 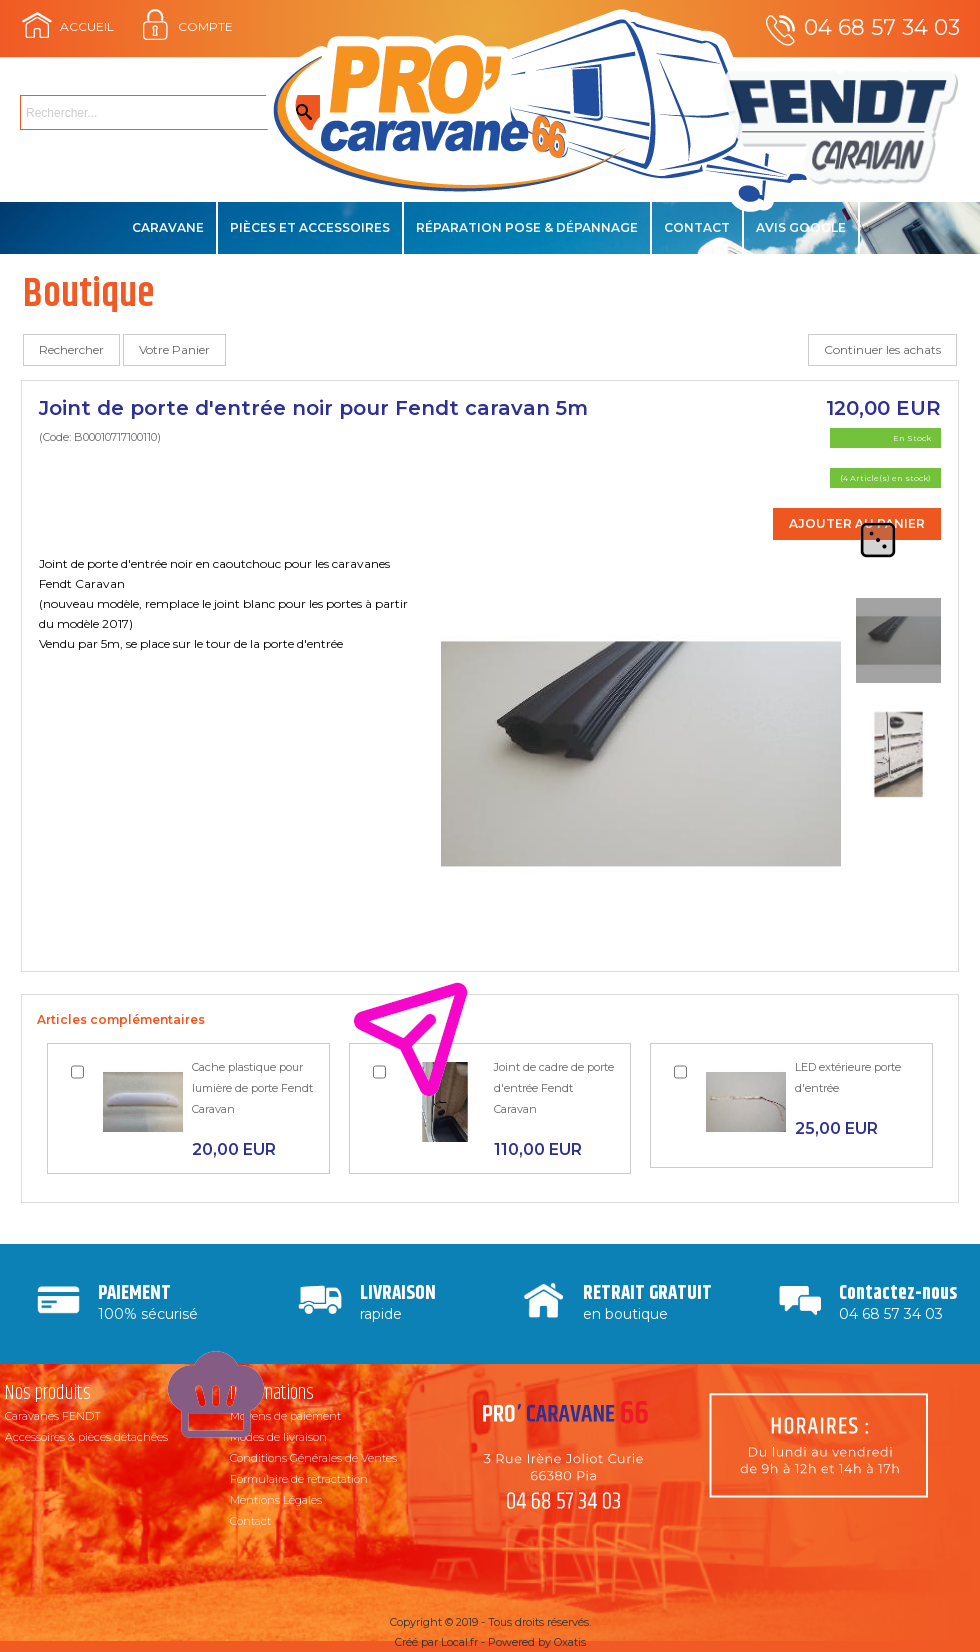 What do you see at coordinates (414, 1035) in the screenshot?
I see `send a message` at bounding box center [414, 1035].